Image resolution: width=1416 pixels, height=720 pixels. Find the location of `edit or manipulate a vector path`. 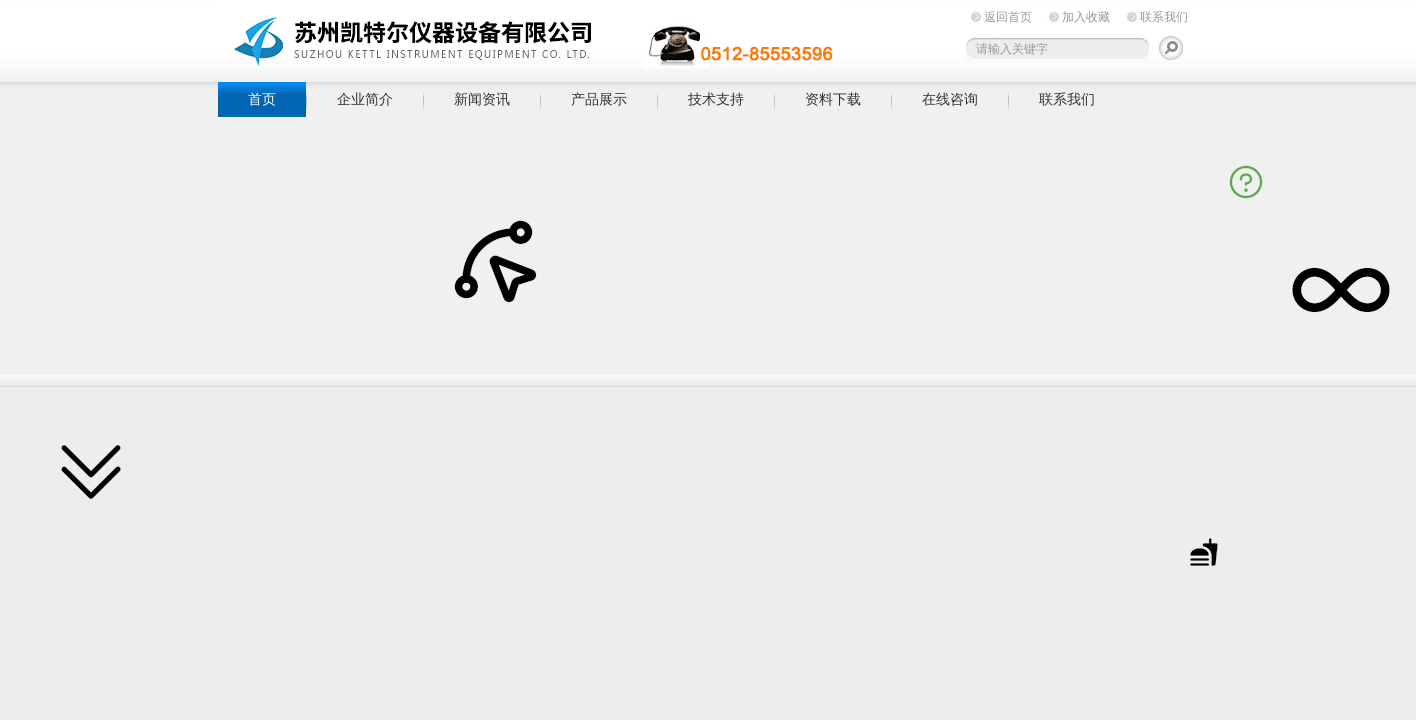

edit or manipulate a vector path is located at coordinates (493, 259).